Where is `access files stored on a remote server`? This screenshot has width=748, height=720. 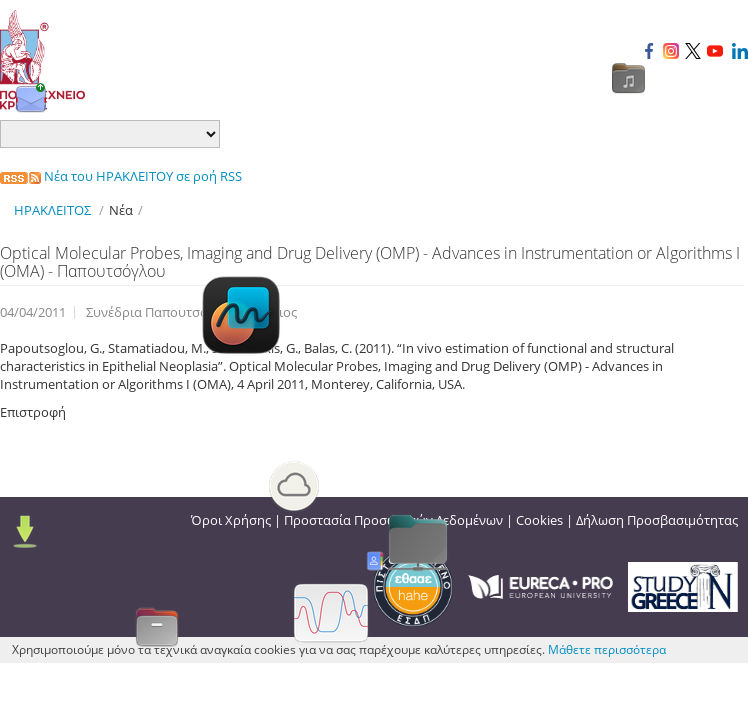
access files stored on a remote server is located at coordinates (418, 542).